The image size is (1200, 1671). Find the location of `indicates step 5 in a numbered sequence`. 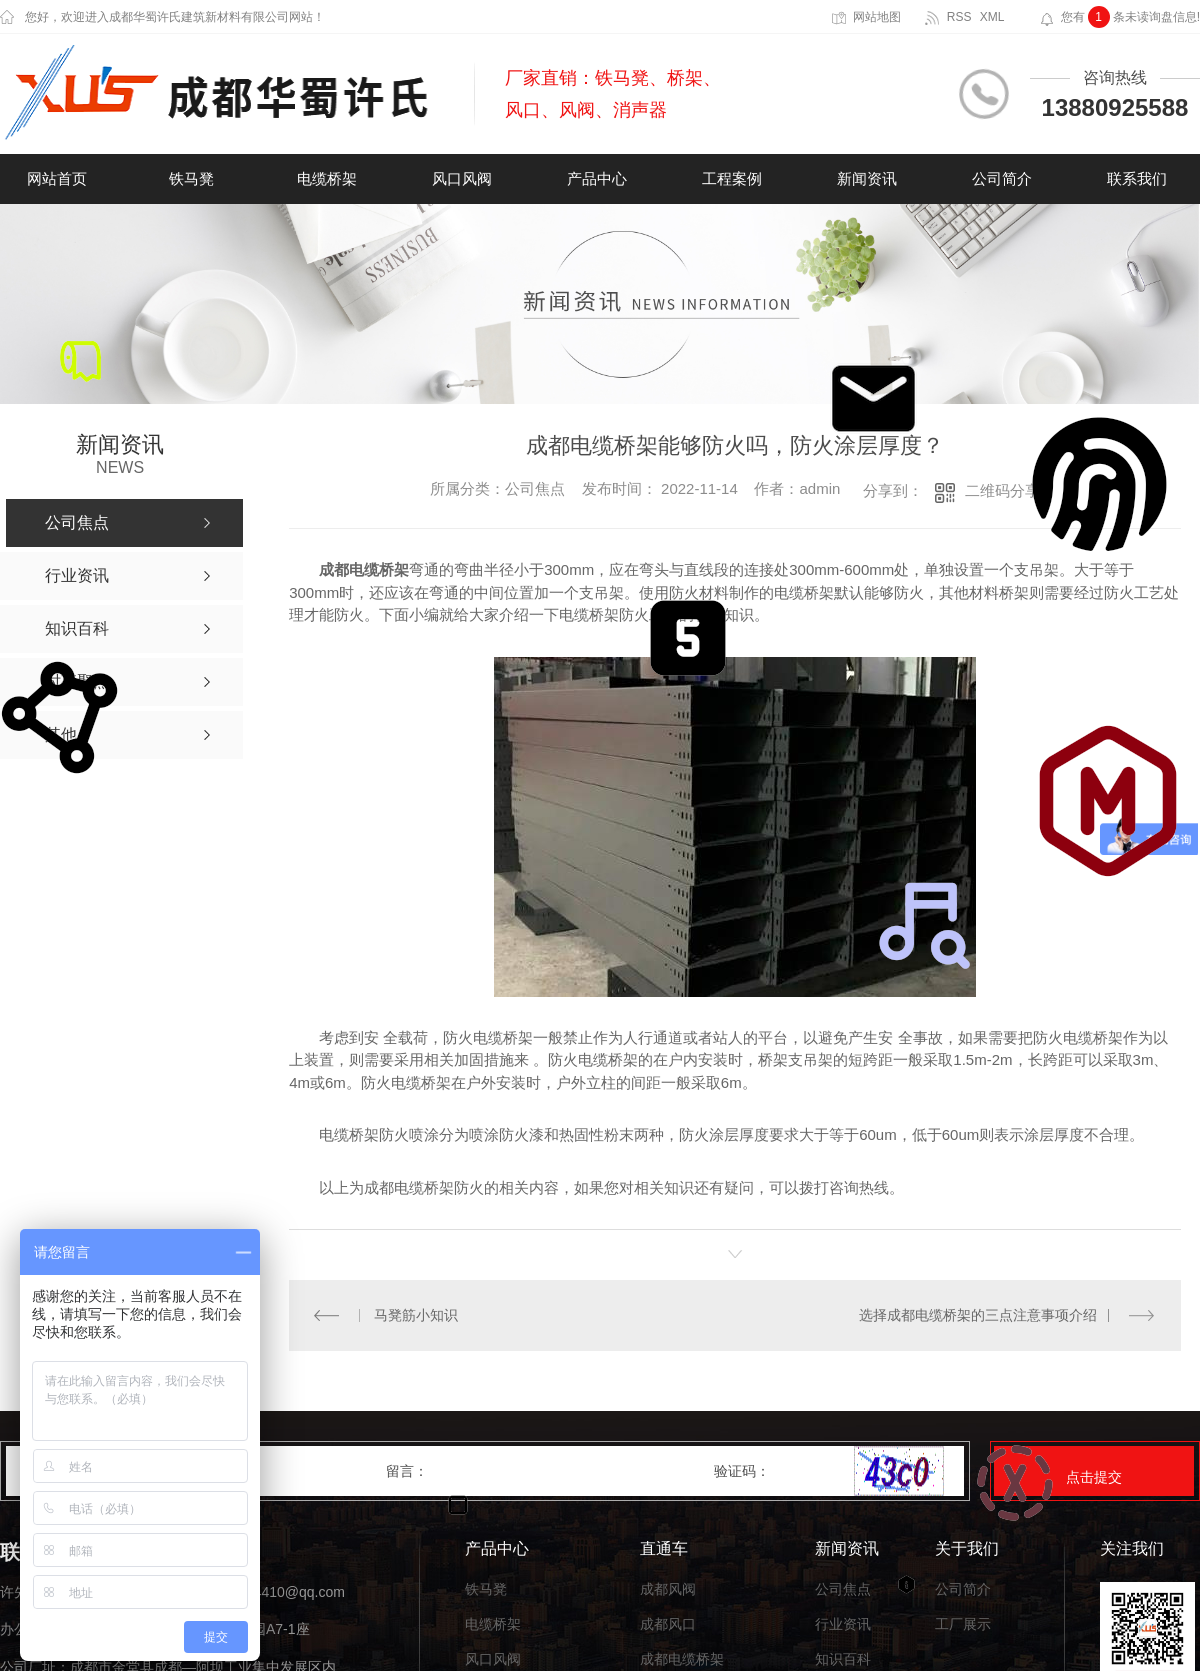

indicates step 5 in a numbered sequence is located at coordinates (688, 638).